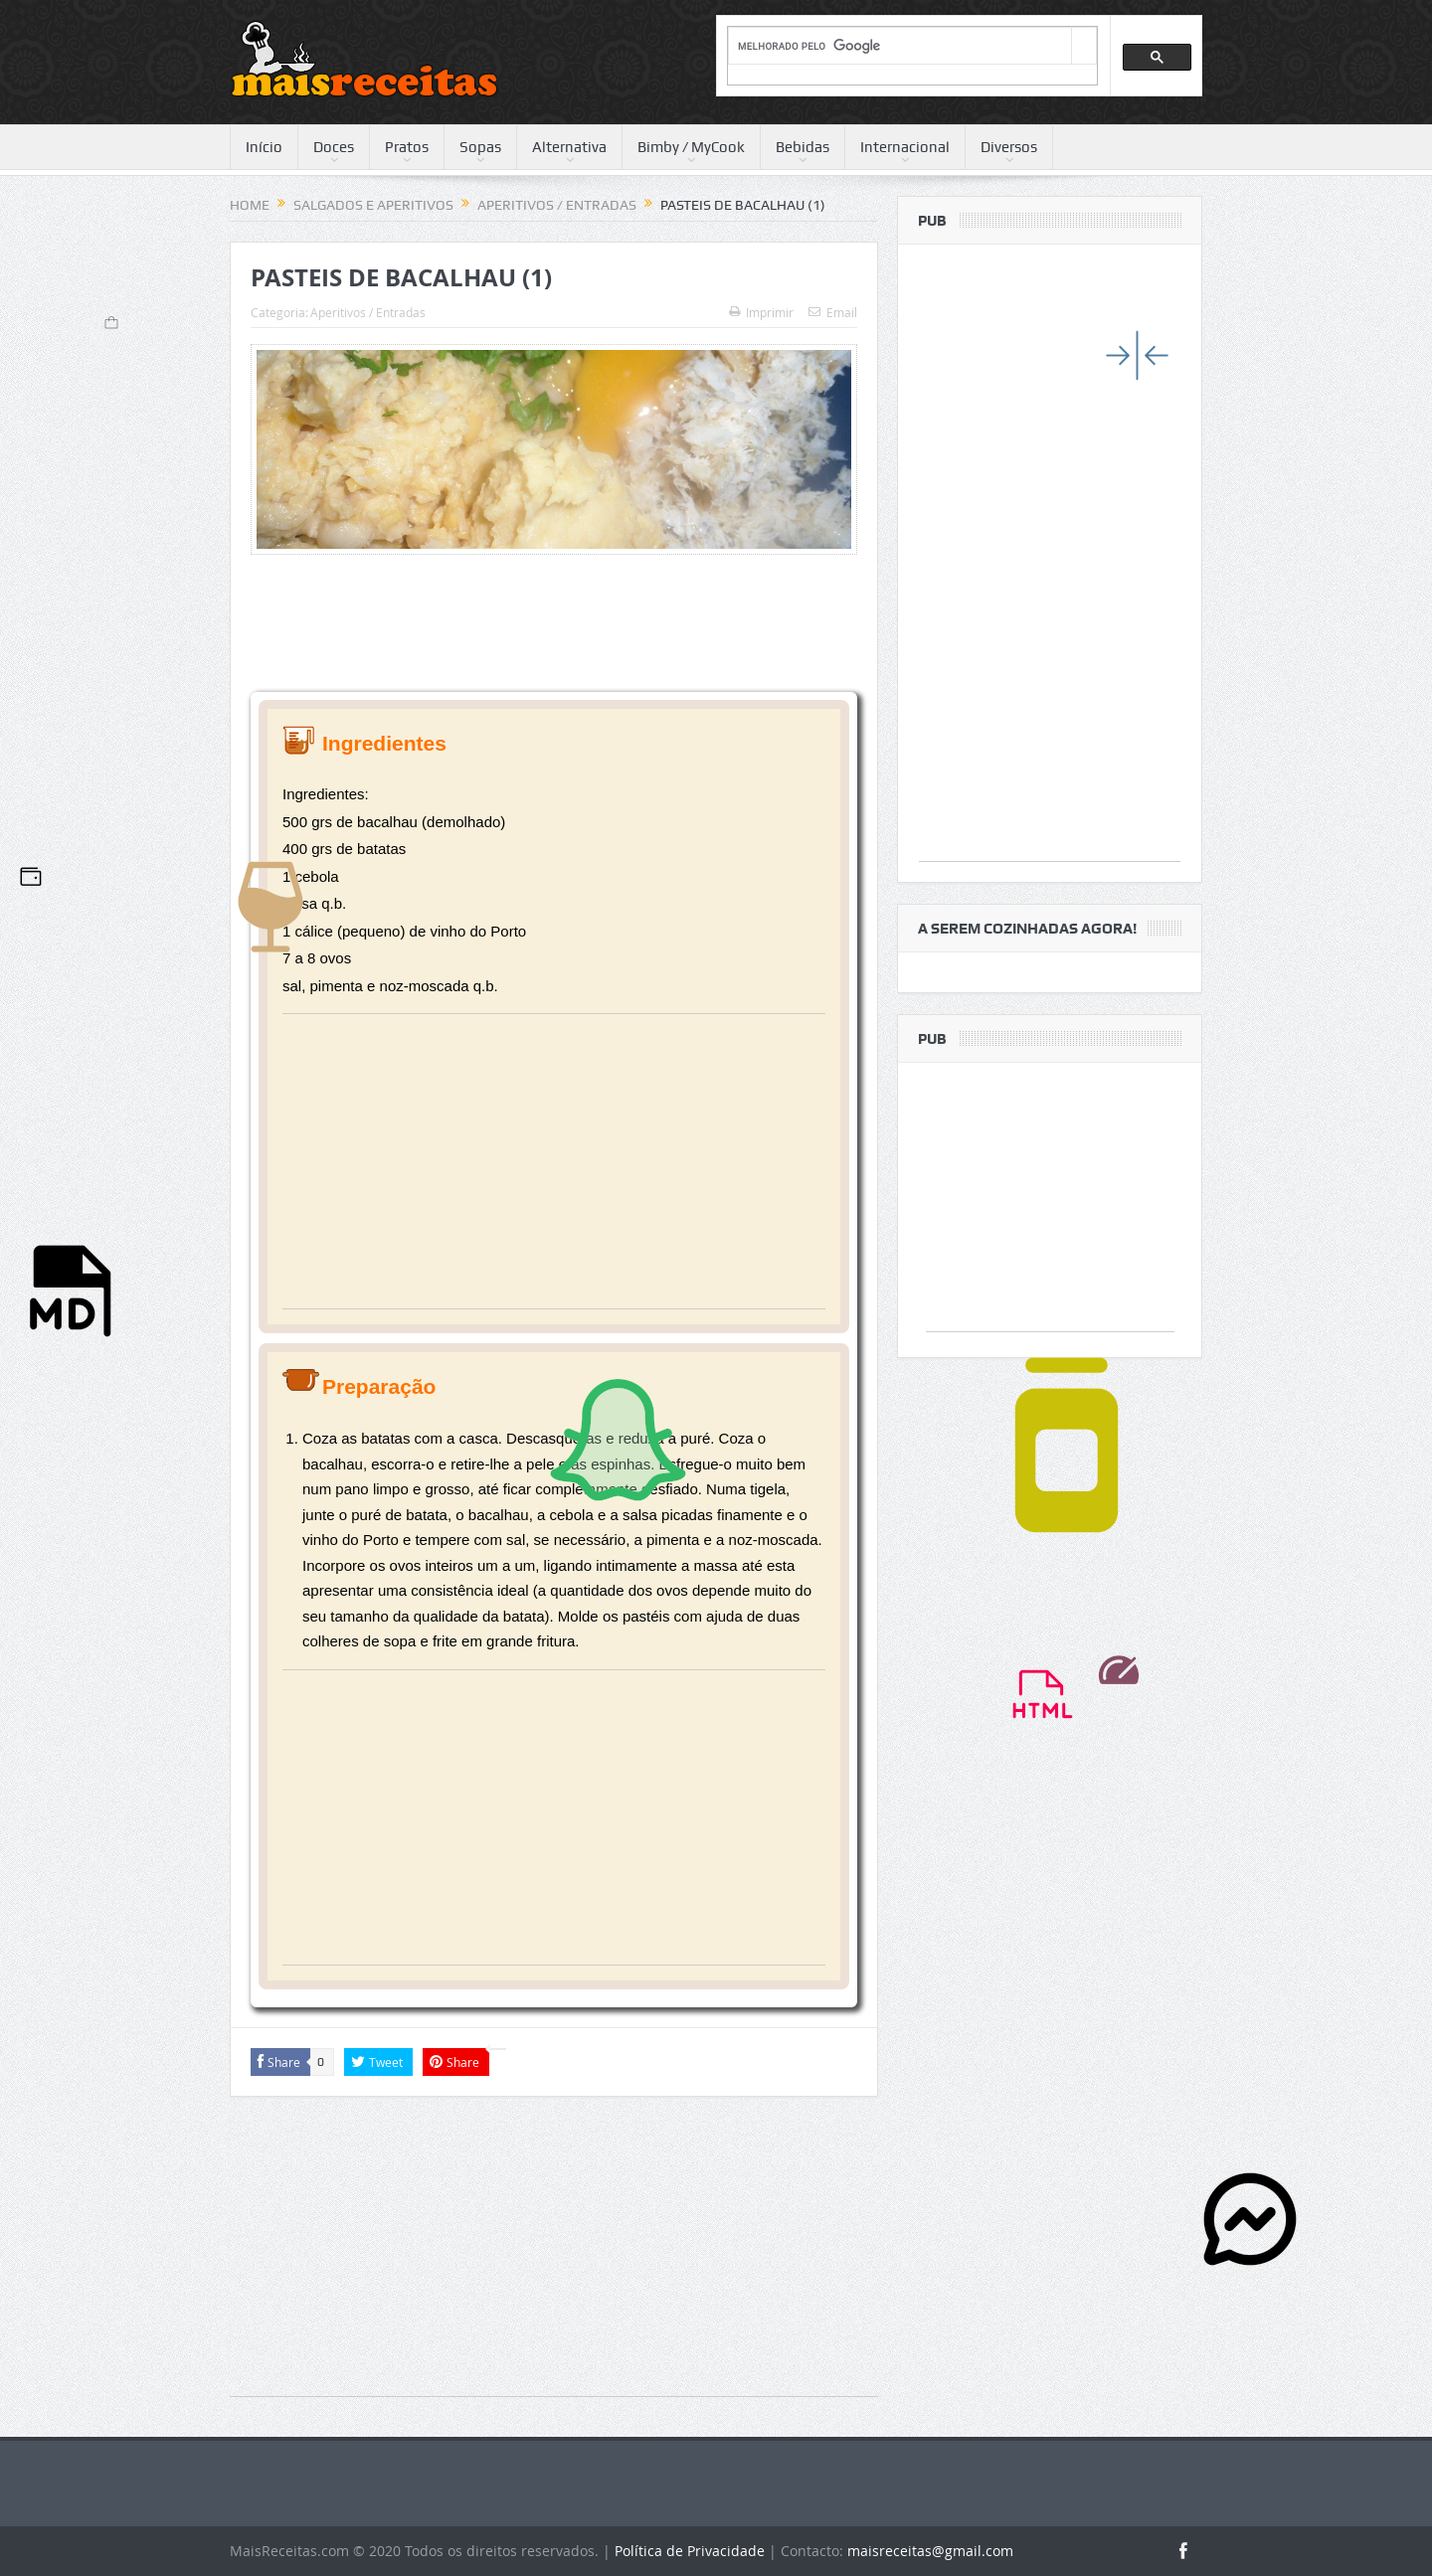 This screenshot has height=2576, width=1432. What do you see at coordinates (618, 1442) in the screenshot?
I see `open snapchat app` at bounding box center [618, 1442].